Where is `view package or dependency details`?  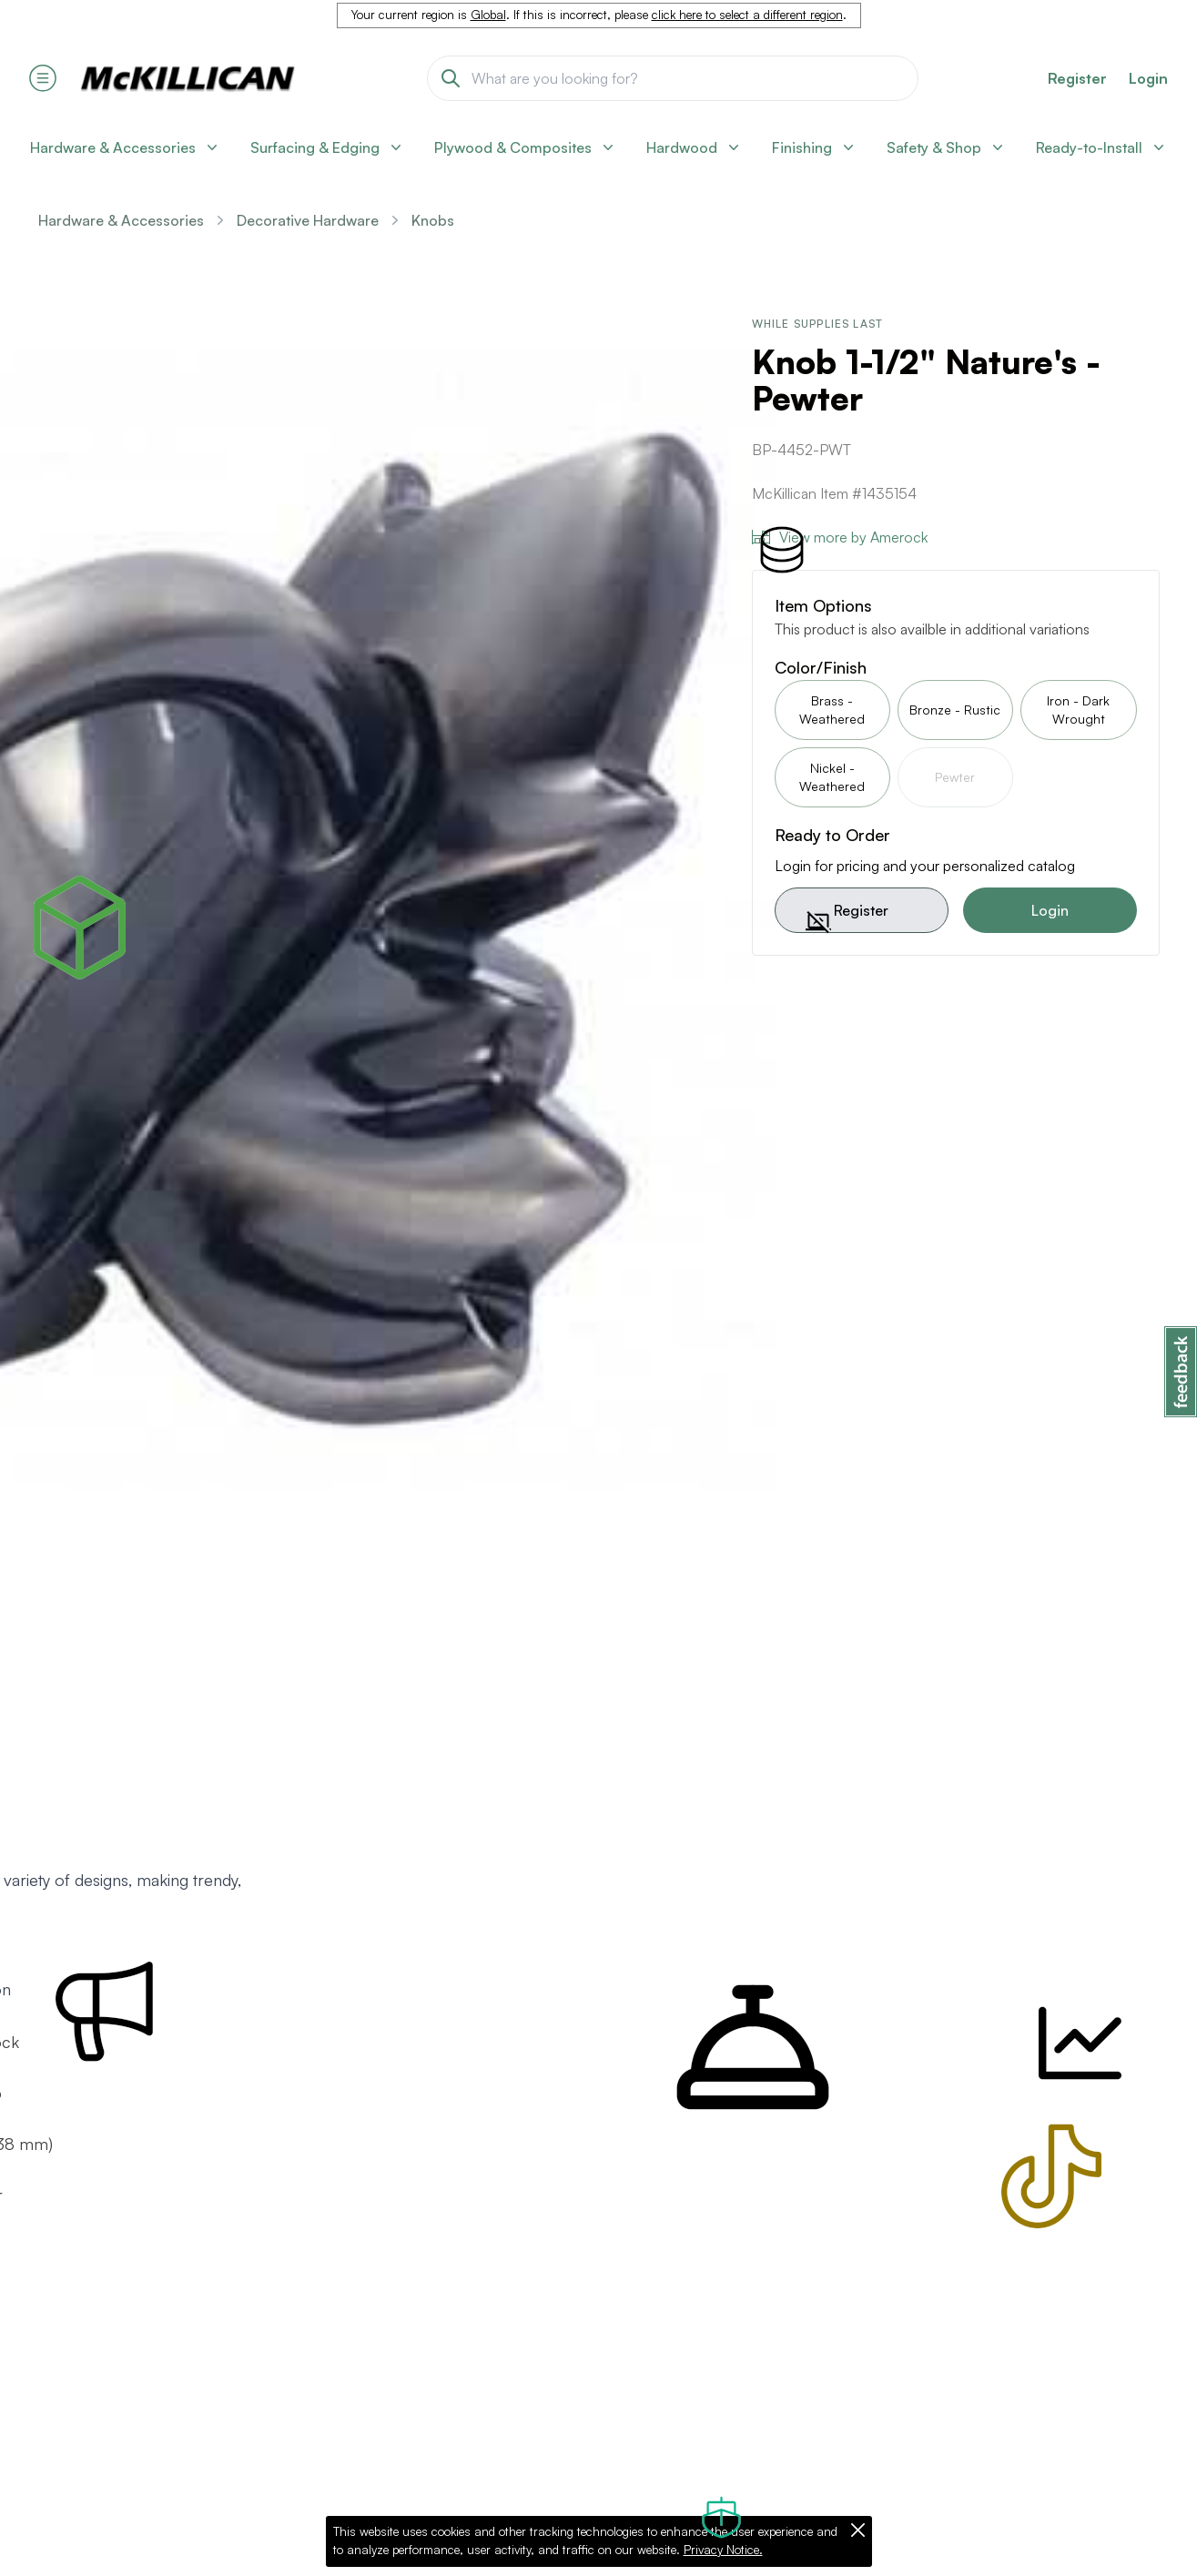 view package or dependency details is located at coordinates (79, 928).